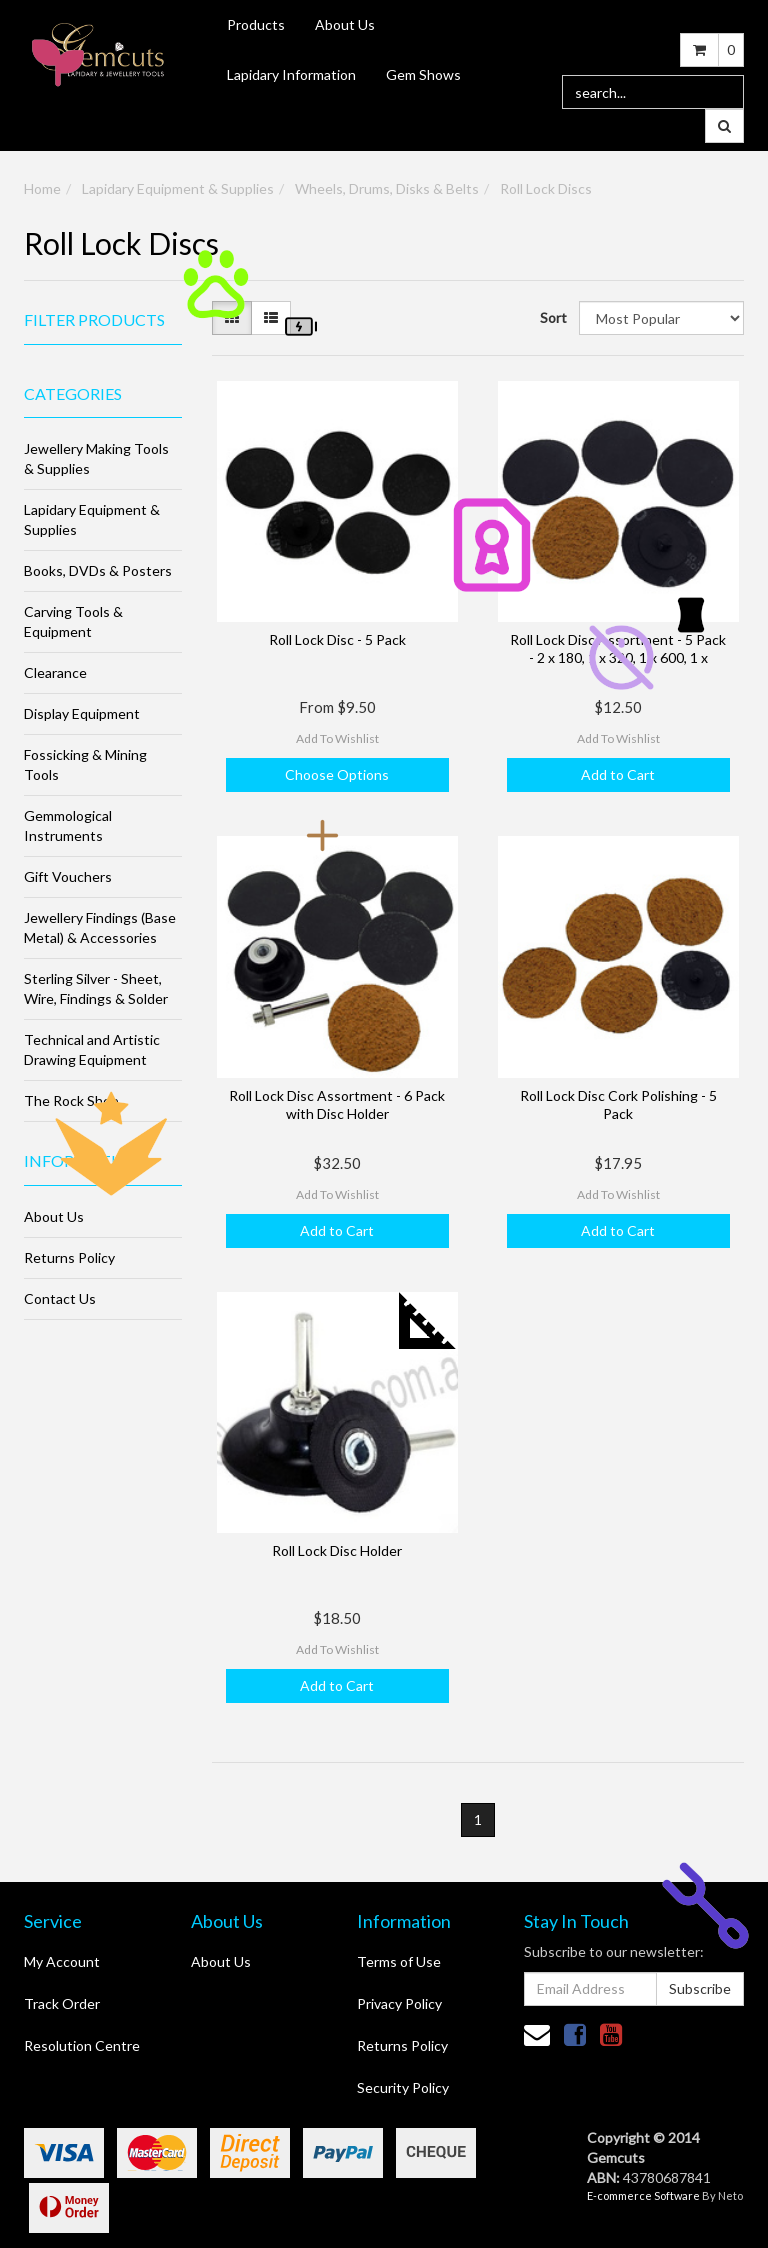  I want to click on disable timer or scheduled event, so click(621, 657).